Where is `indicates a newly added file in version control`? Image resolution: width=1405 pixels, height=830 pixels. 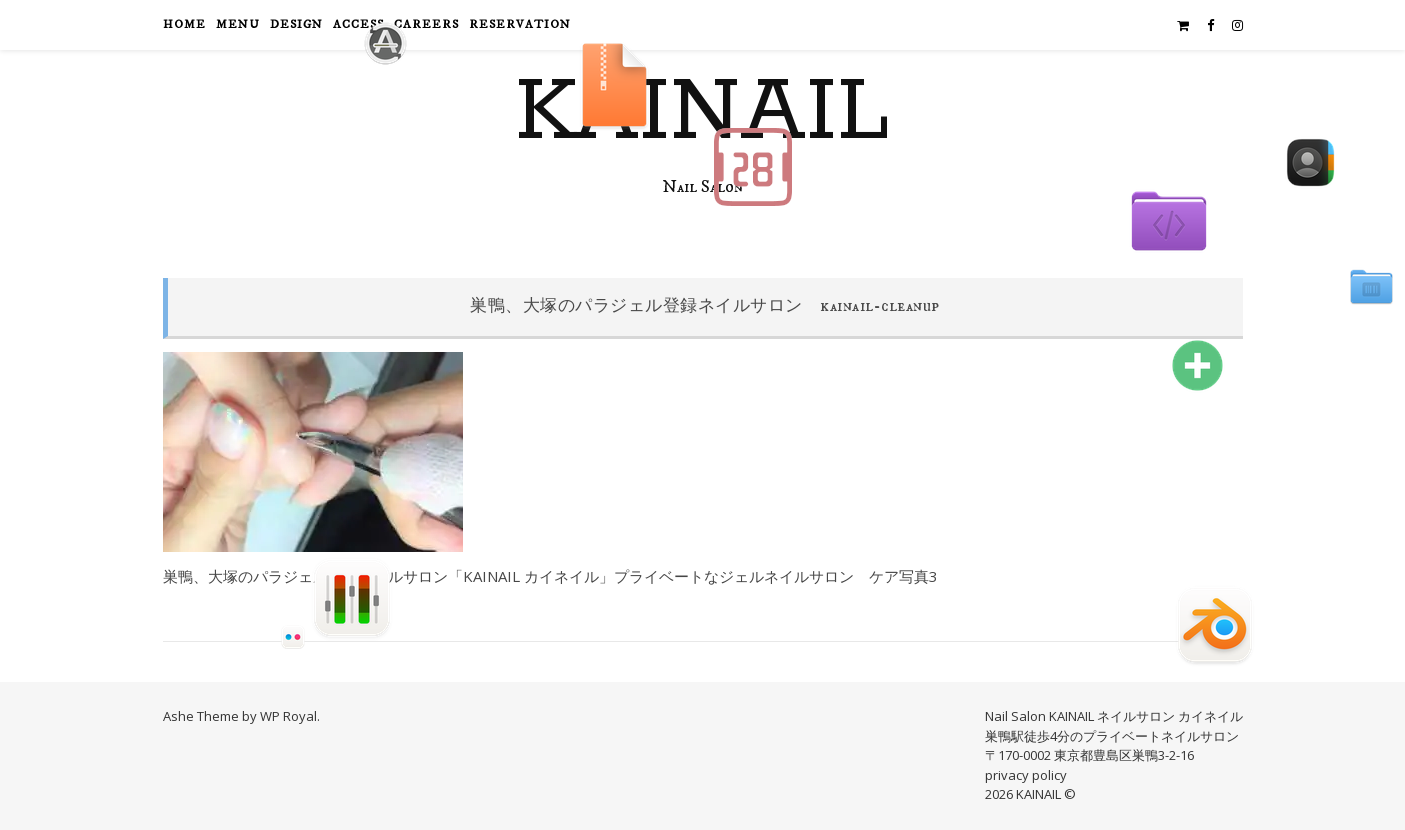 indicates a newly added file in version control is located at coordinates (1197, 365).